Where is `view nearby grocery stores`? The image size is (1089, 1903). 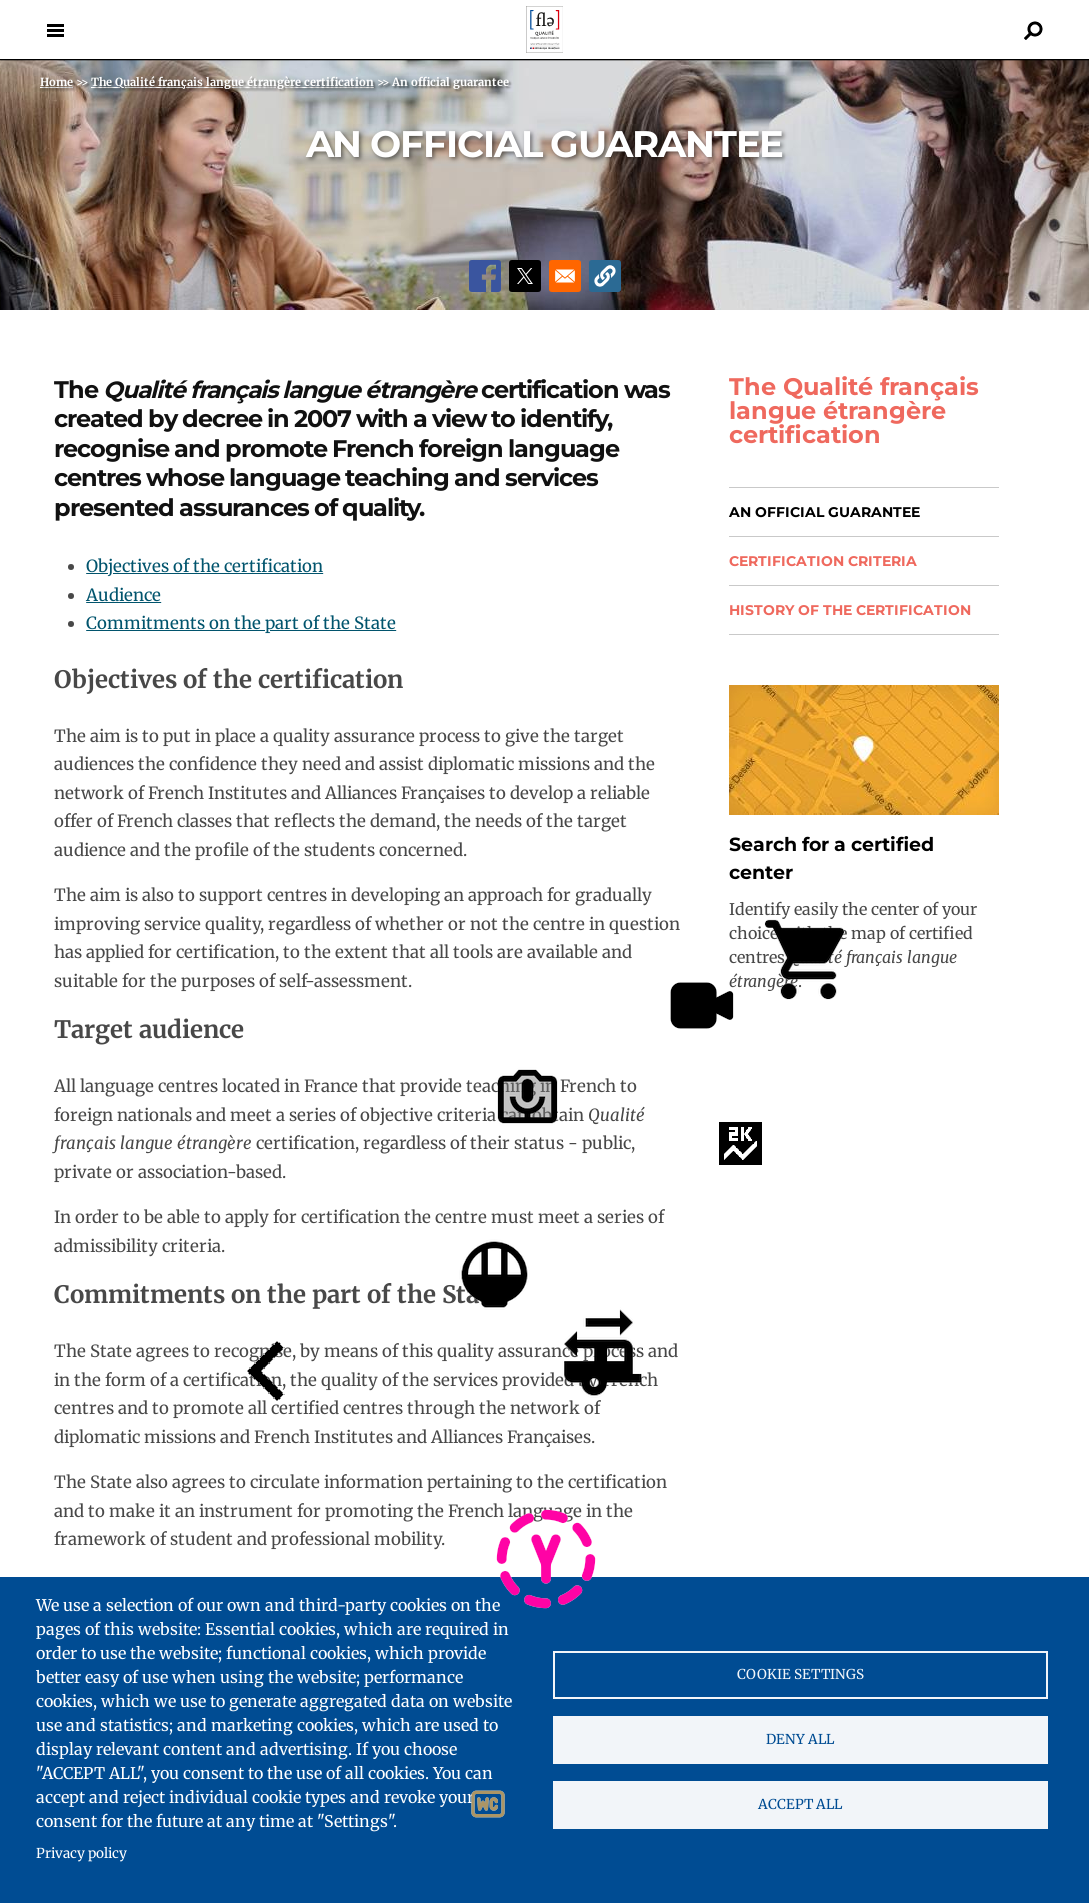
view nearby grocery stores is located at coordinates (808, 959).